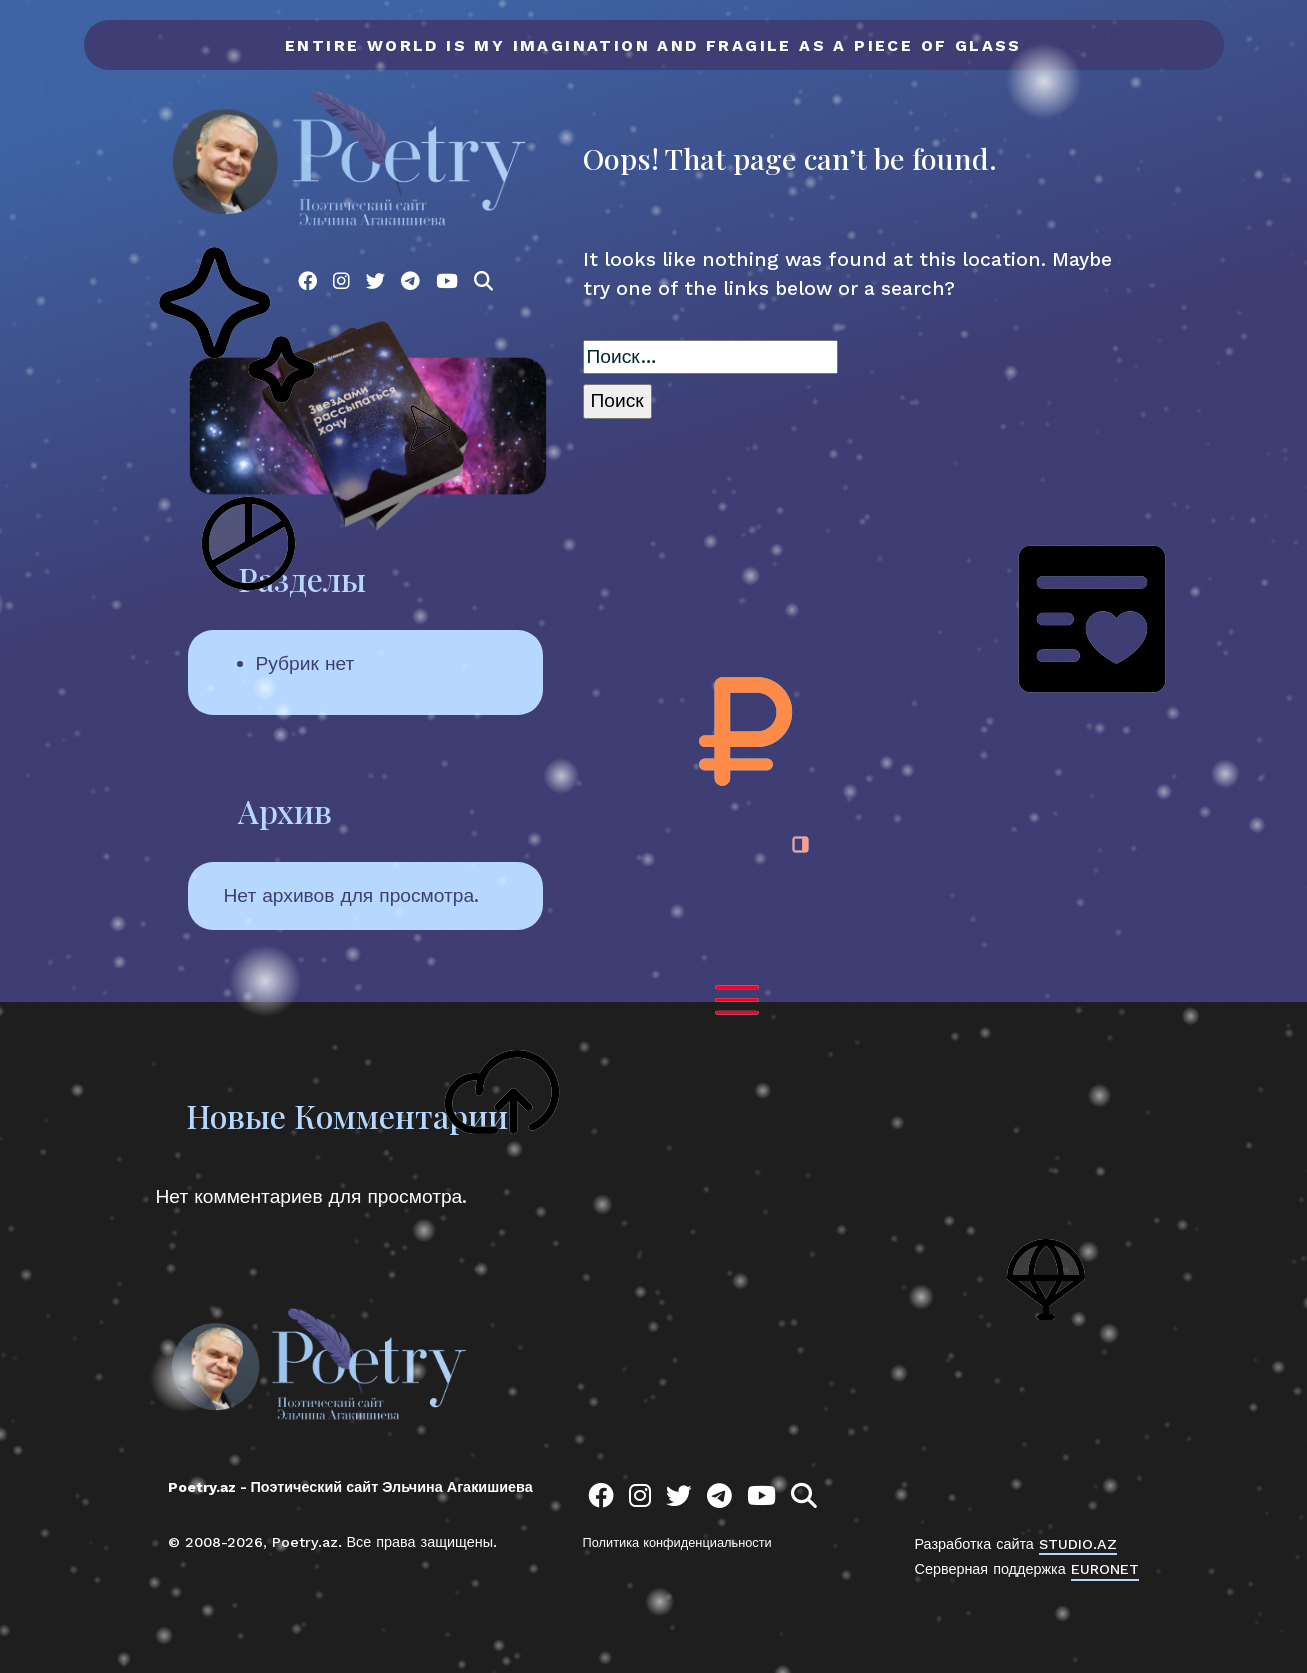 The image size is (1307, 1673). What do you see at coordinates (749, 731) in the screenshot?
I see `indicates Russian ruble currency` at bounding box center [749, 731].